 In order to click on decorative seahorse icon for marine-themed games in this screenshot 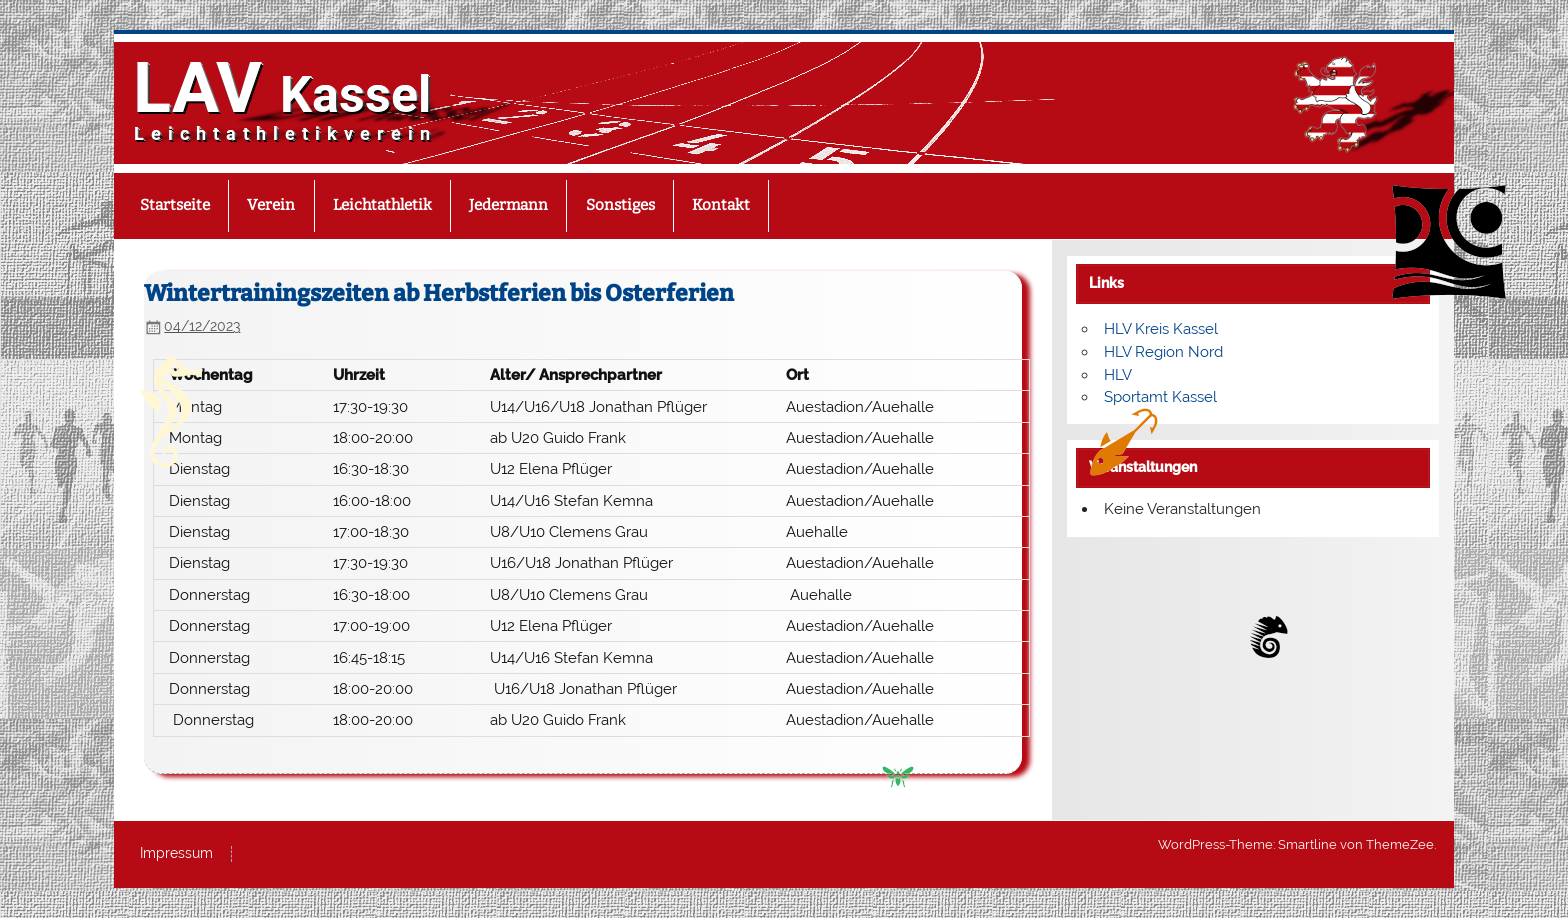, I will do `click(171, 411)`.